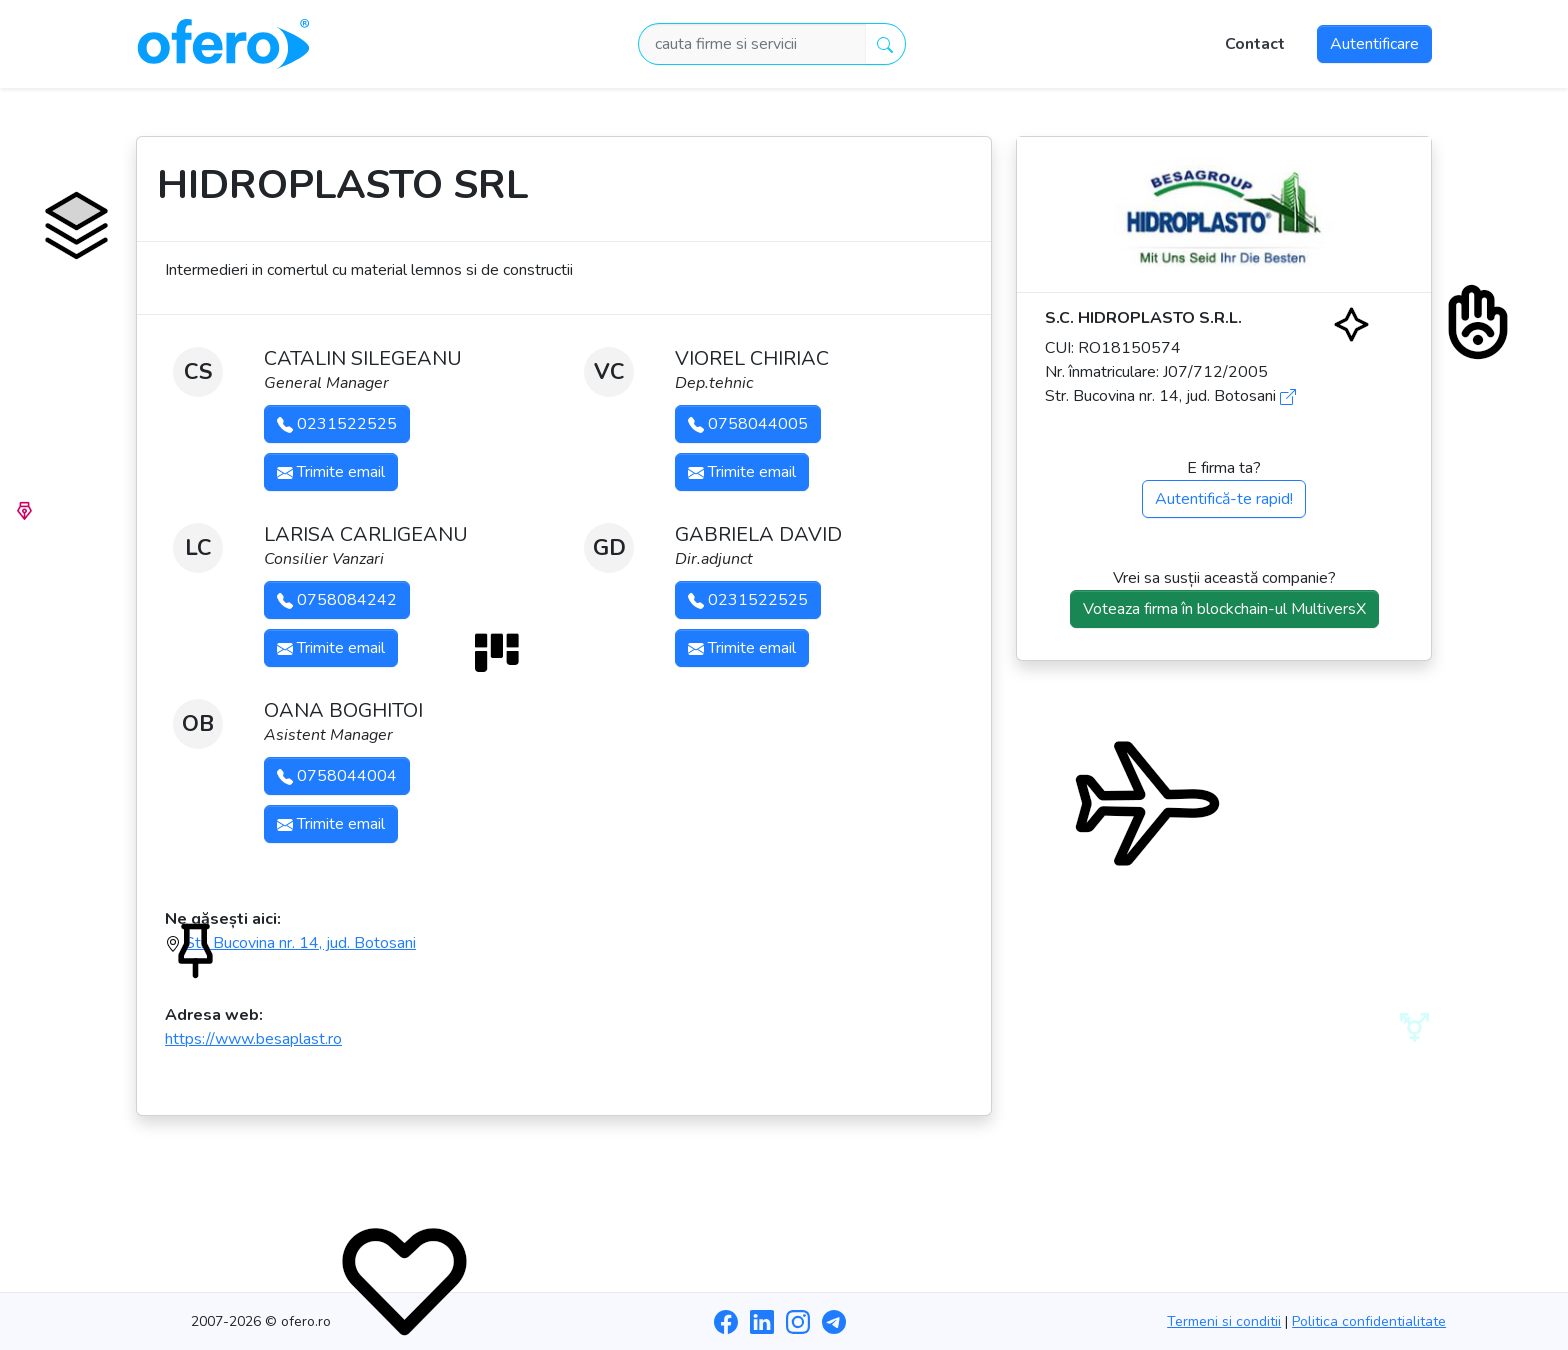  What do you see at coordinates (496, 651) in the screenshot?
I see `open kanban board view` at bounding box center [496, 651].